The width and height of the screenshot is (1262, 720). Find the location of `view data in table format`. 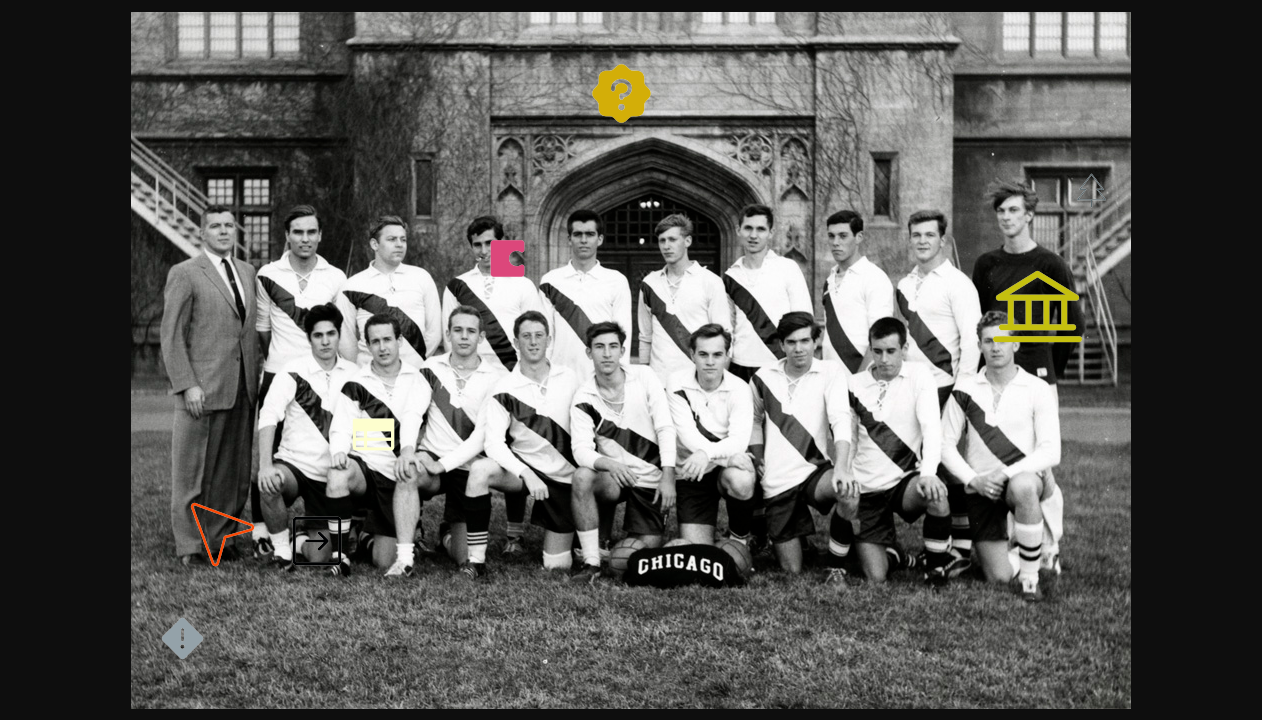

view data in table format is located at coordinates (373, 434).